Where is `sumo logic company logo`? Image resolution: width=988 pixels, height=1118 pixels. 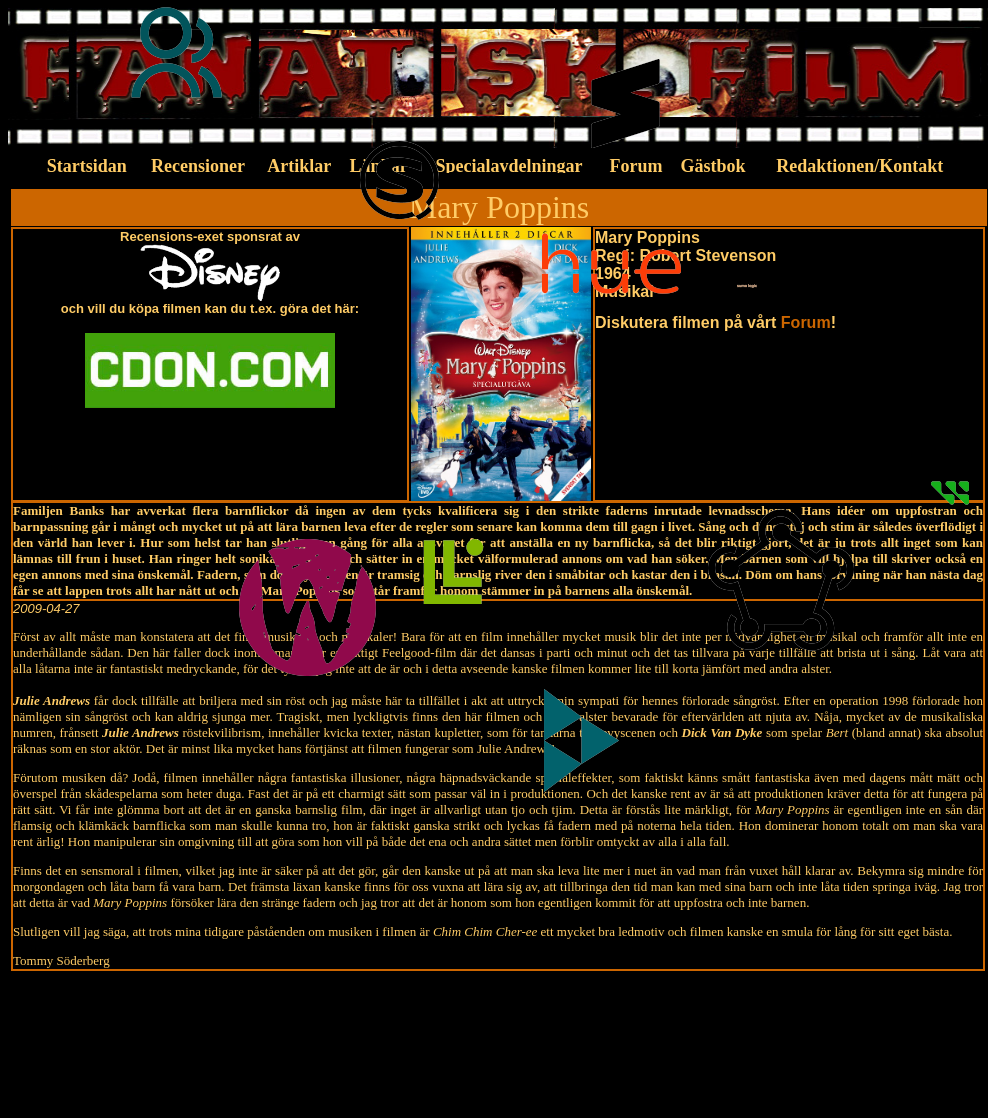
sumo logic company logo is located at coordinates (747, 286).